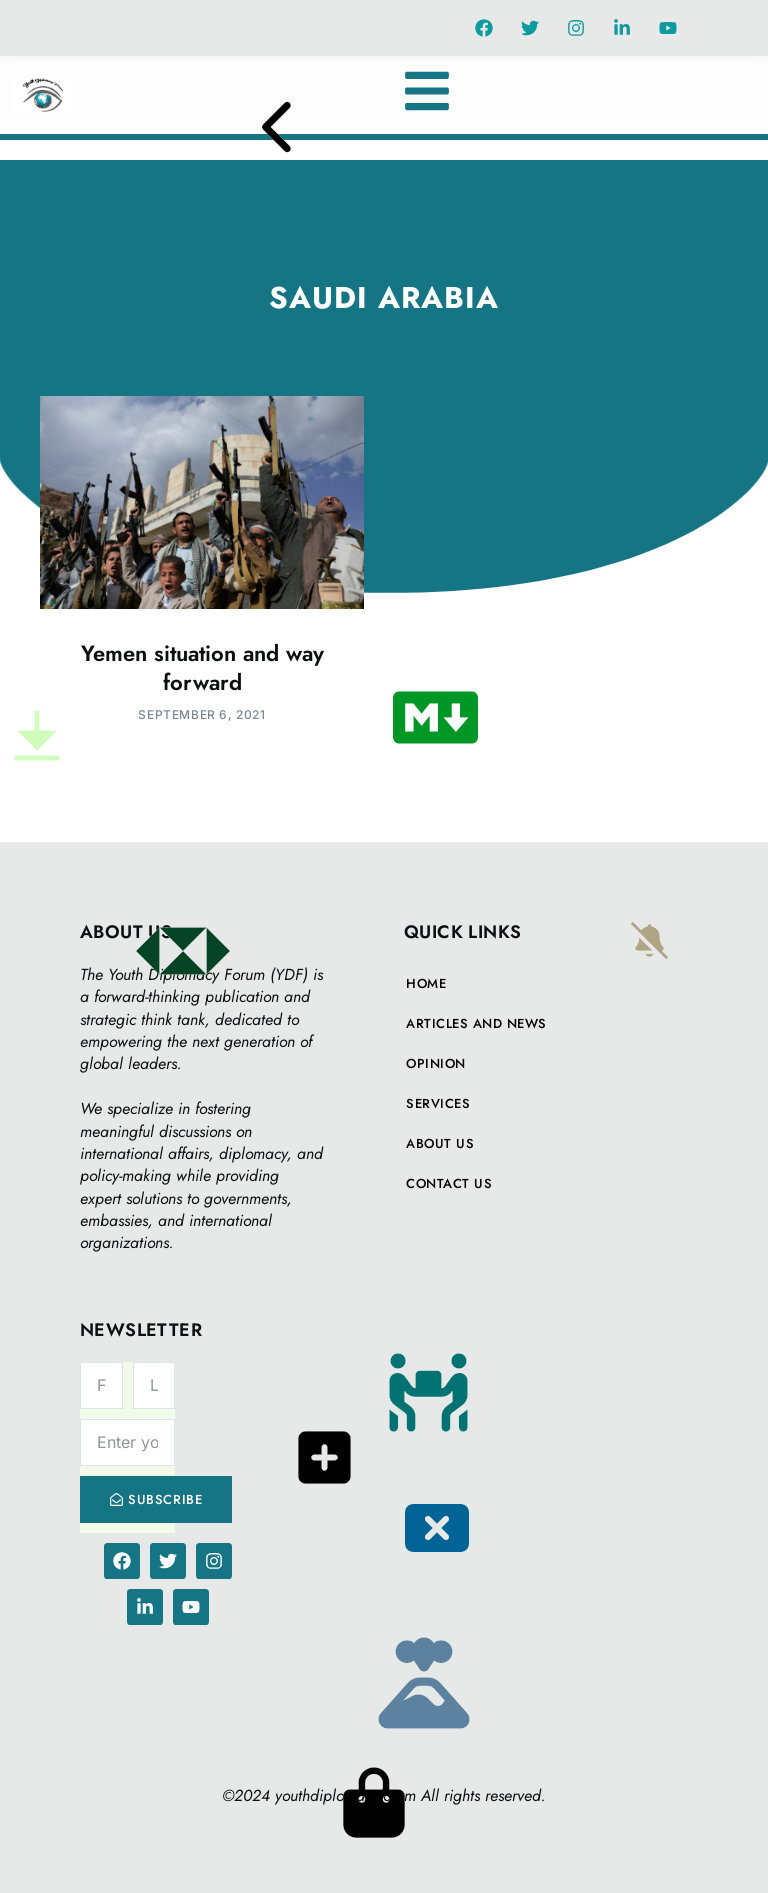 The width and height of the screenshot is (768, 1893). What do you see at coordinates (374, 1807) in the screenshot?
I see `view your shopping bag` at bounding box center [374, 1807].